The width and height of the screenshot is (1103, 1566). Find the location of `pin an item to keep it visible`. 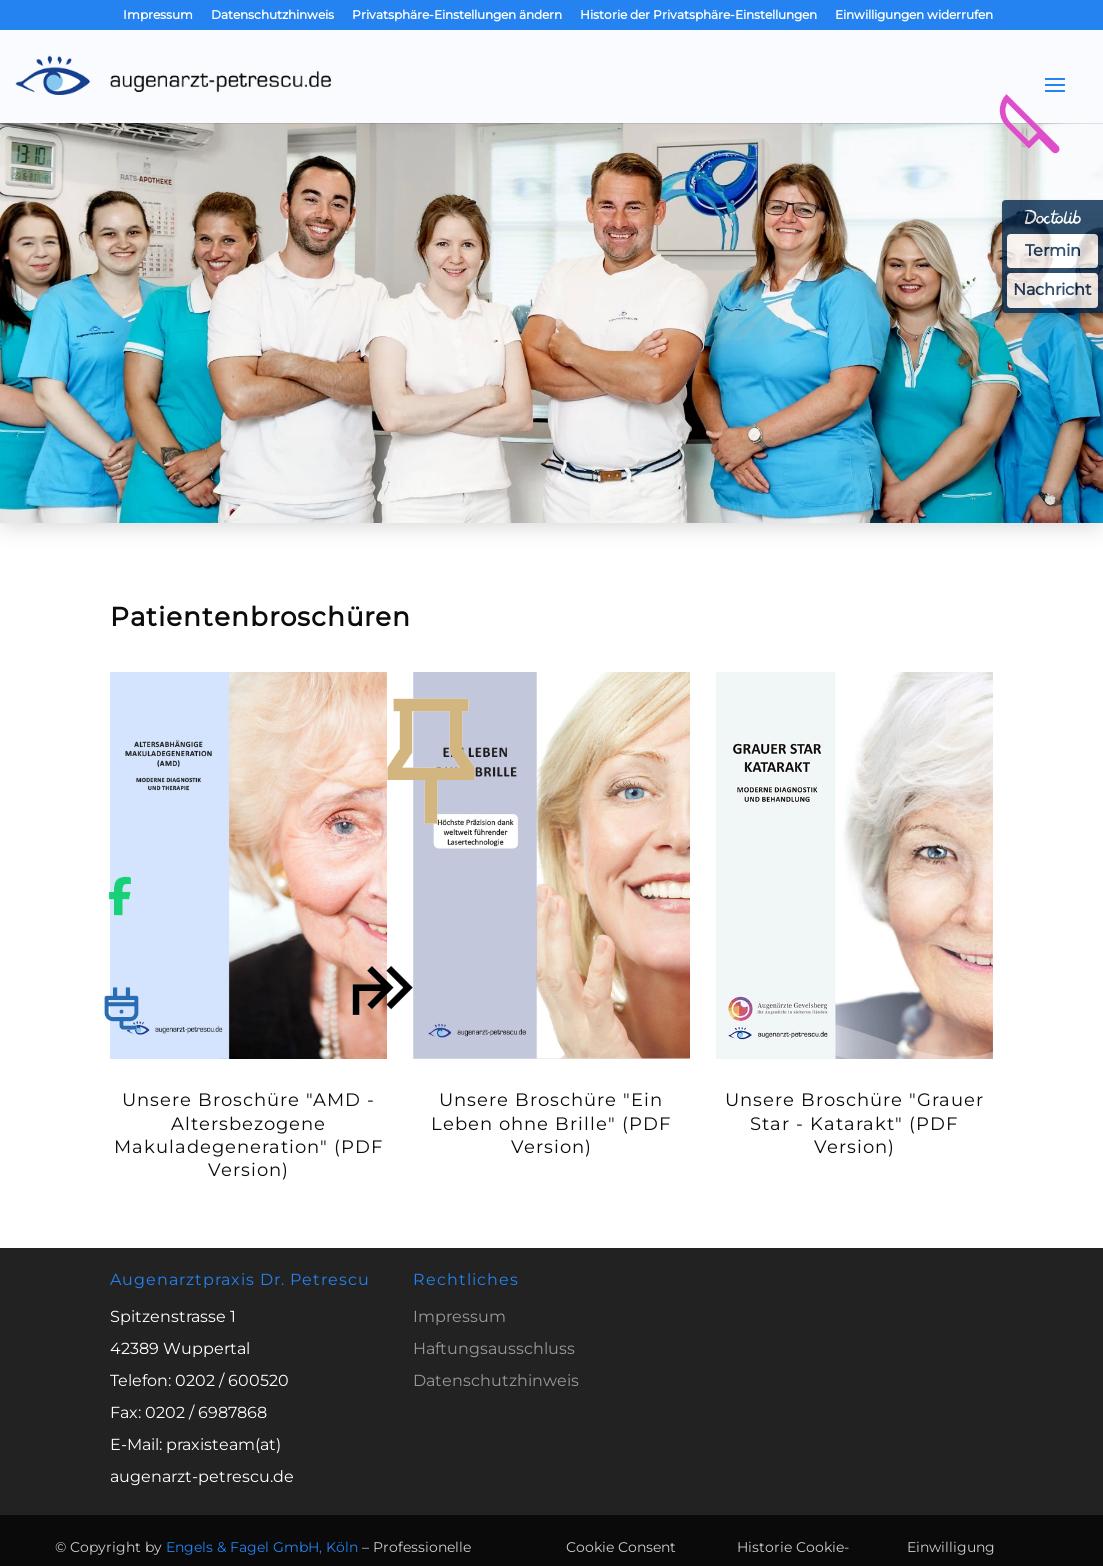

pin an item to keep it visible is located at coordinates (431, 755).